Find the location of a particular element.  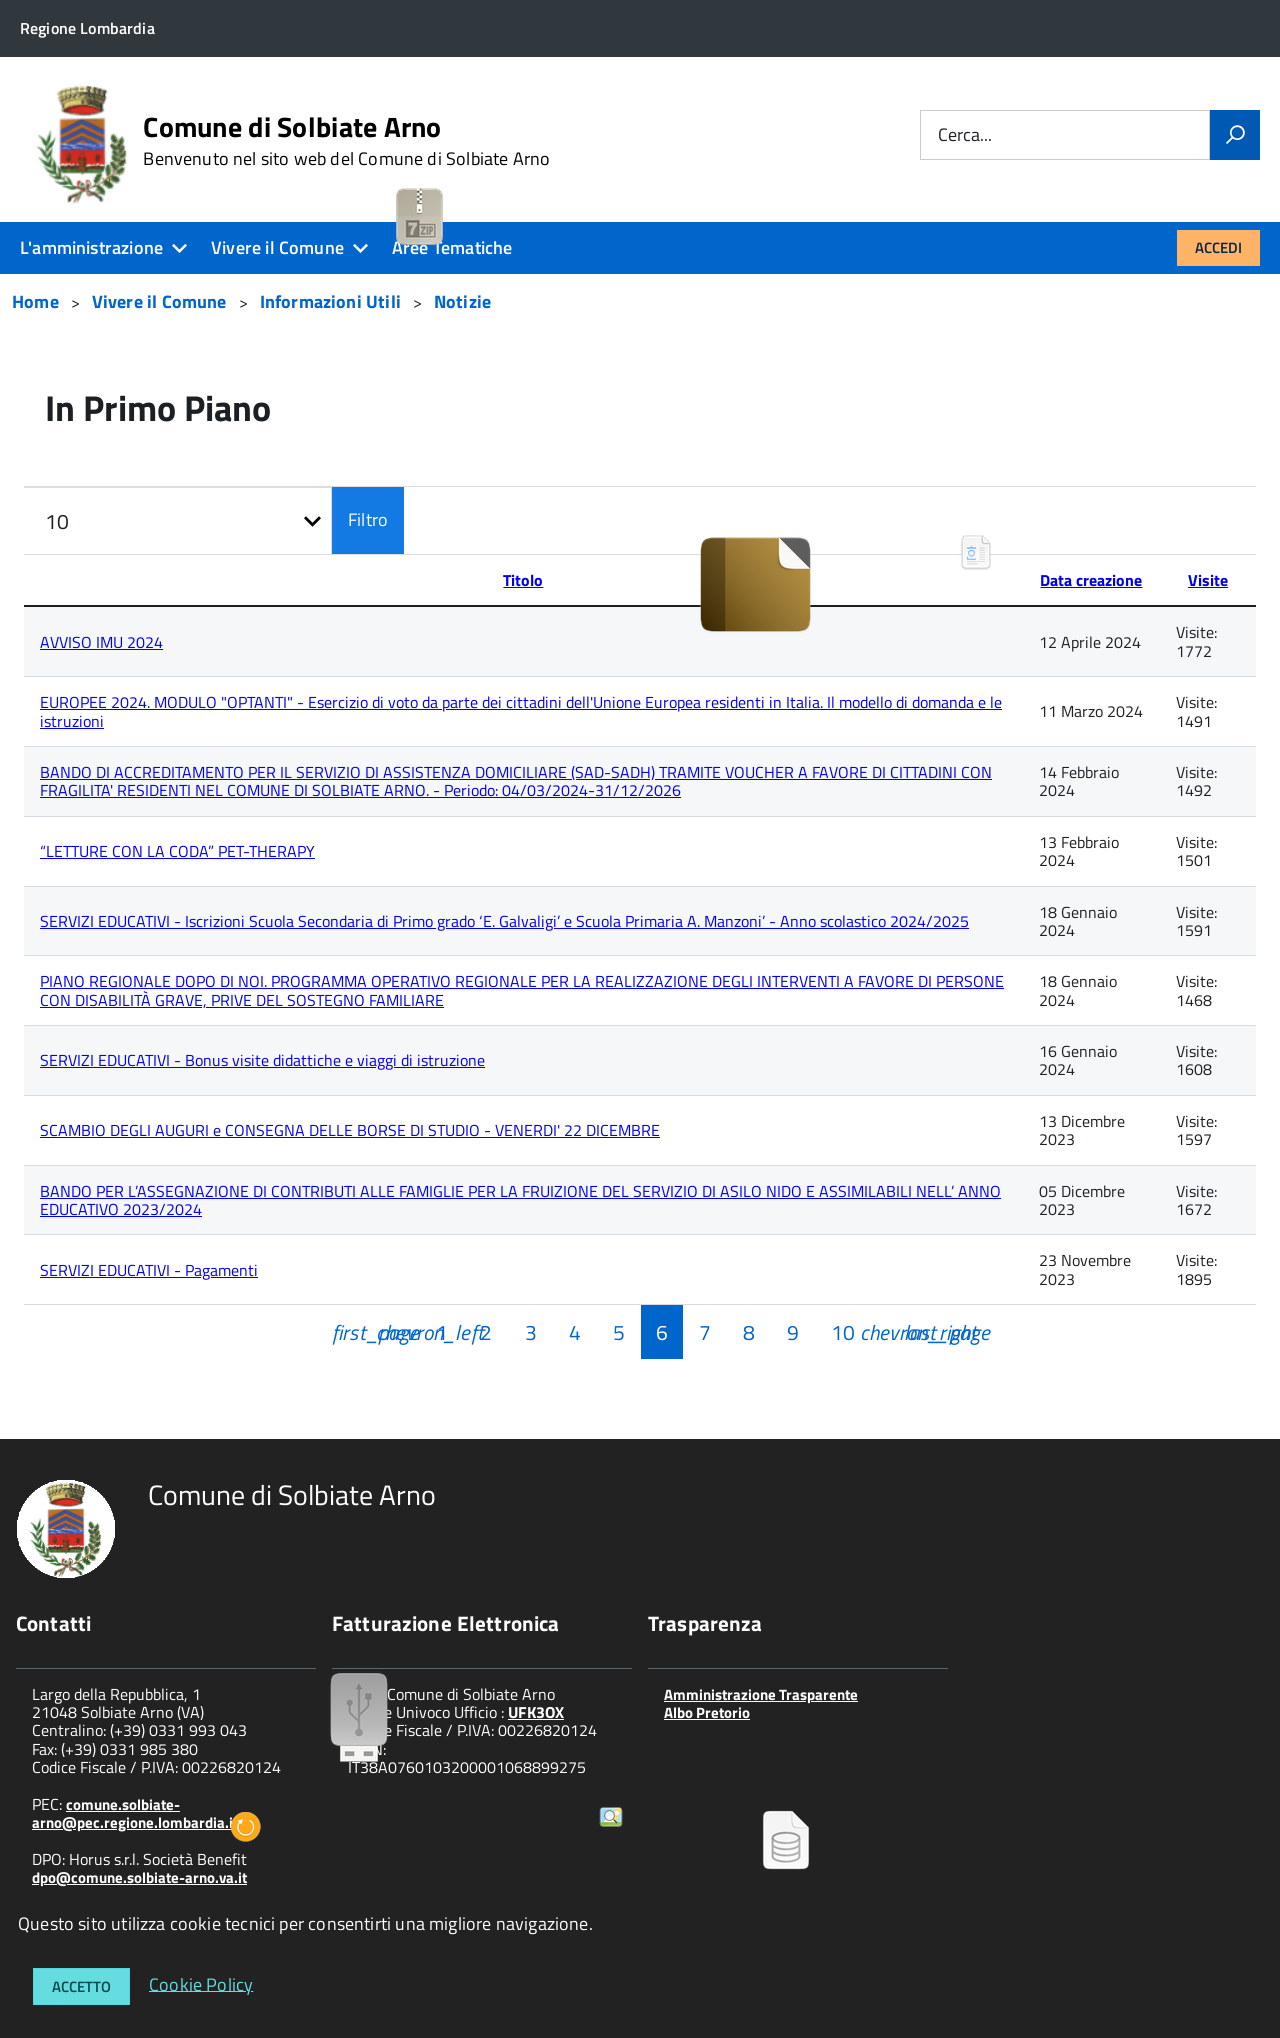

removable USB storage device is located at coordinates (359, 1717).